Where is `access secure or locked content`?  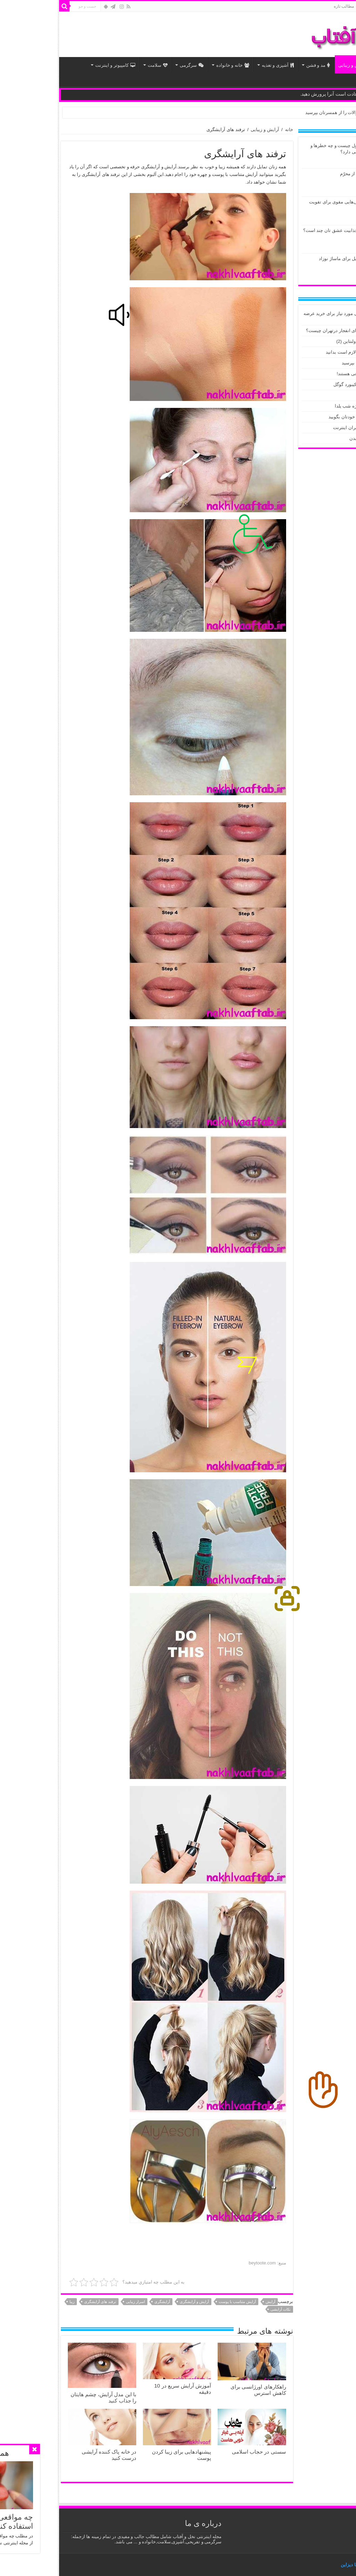
access secure or locked content is located at coordinates (287, 1599).